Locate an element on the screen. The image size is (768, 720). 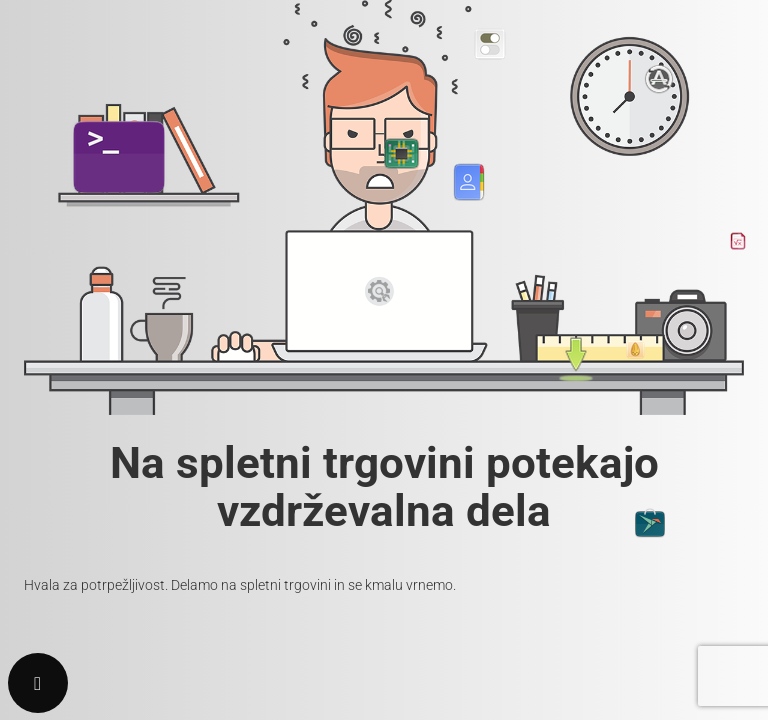
open the snap store to browse and install applications is located at coordinates (650, 524).